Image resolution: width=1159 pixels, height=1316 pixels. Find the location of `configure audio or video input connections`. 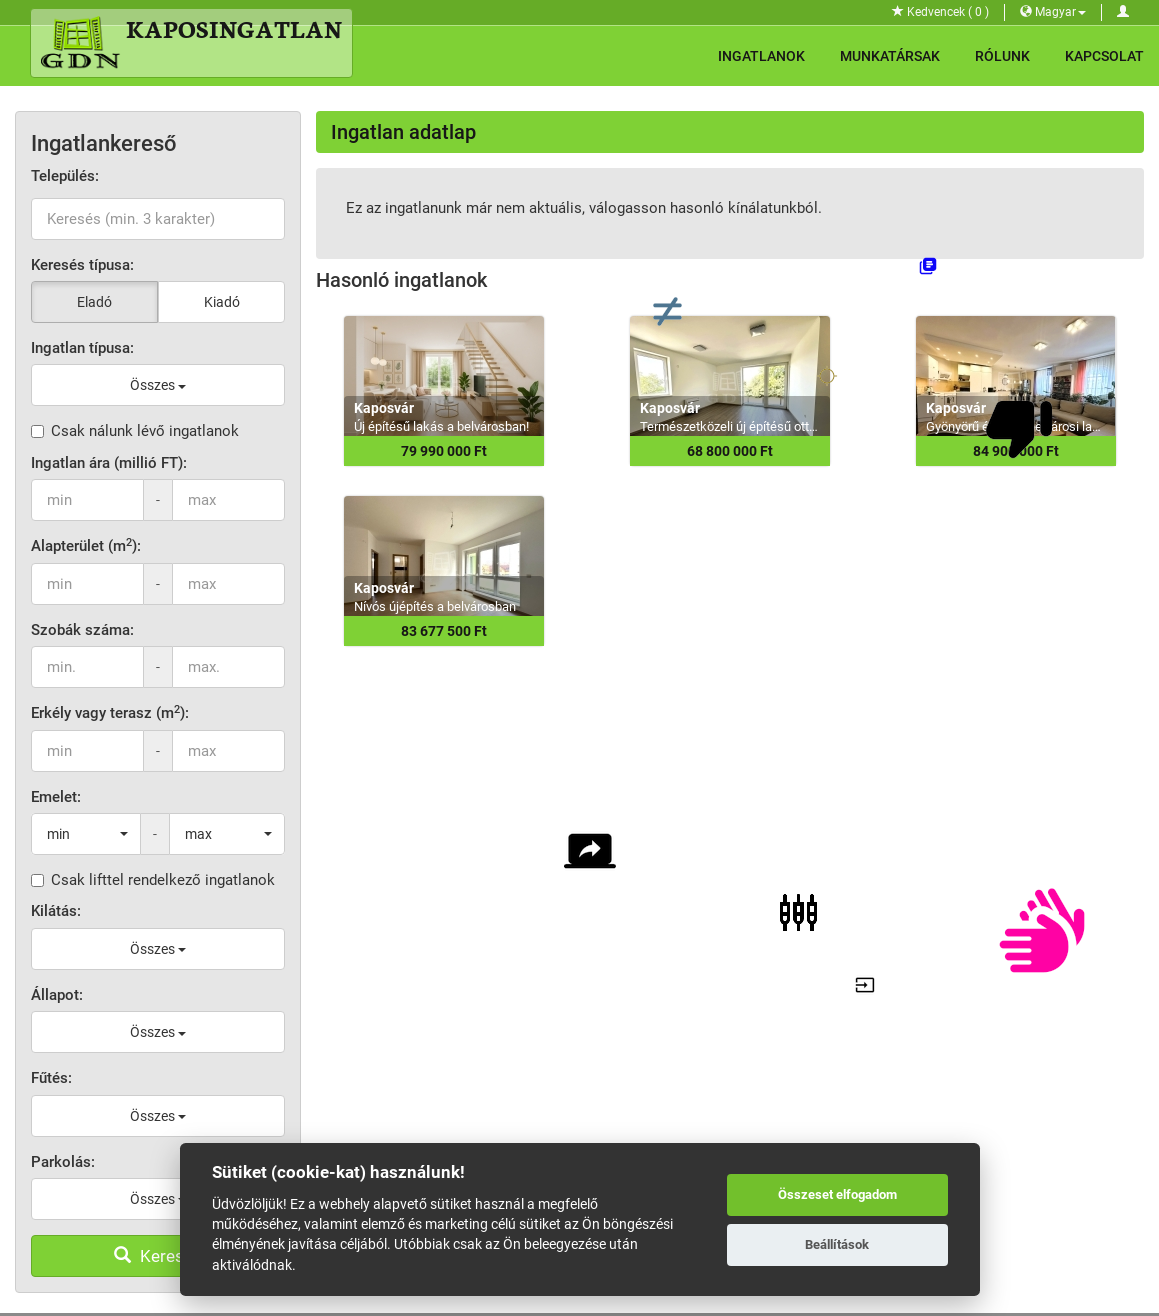

configure audio or video input connections is located at coordinates (798, 912).